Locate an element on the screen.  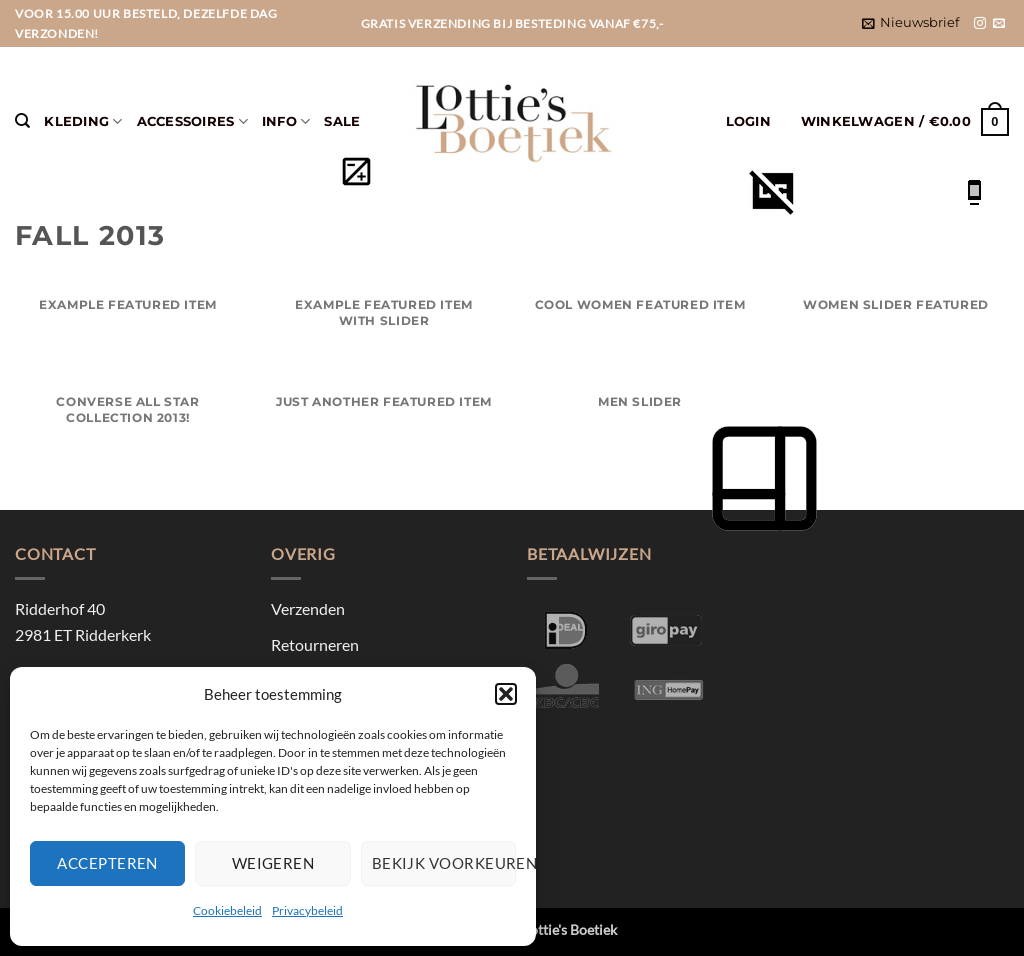
dock your device to an external station is located at coordinates (974, 192).